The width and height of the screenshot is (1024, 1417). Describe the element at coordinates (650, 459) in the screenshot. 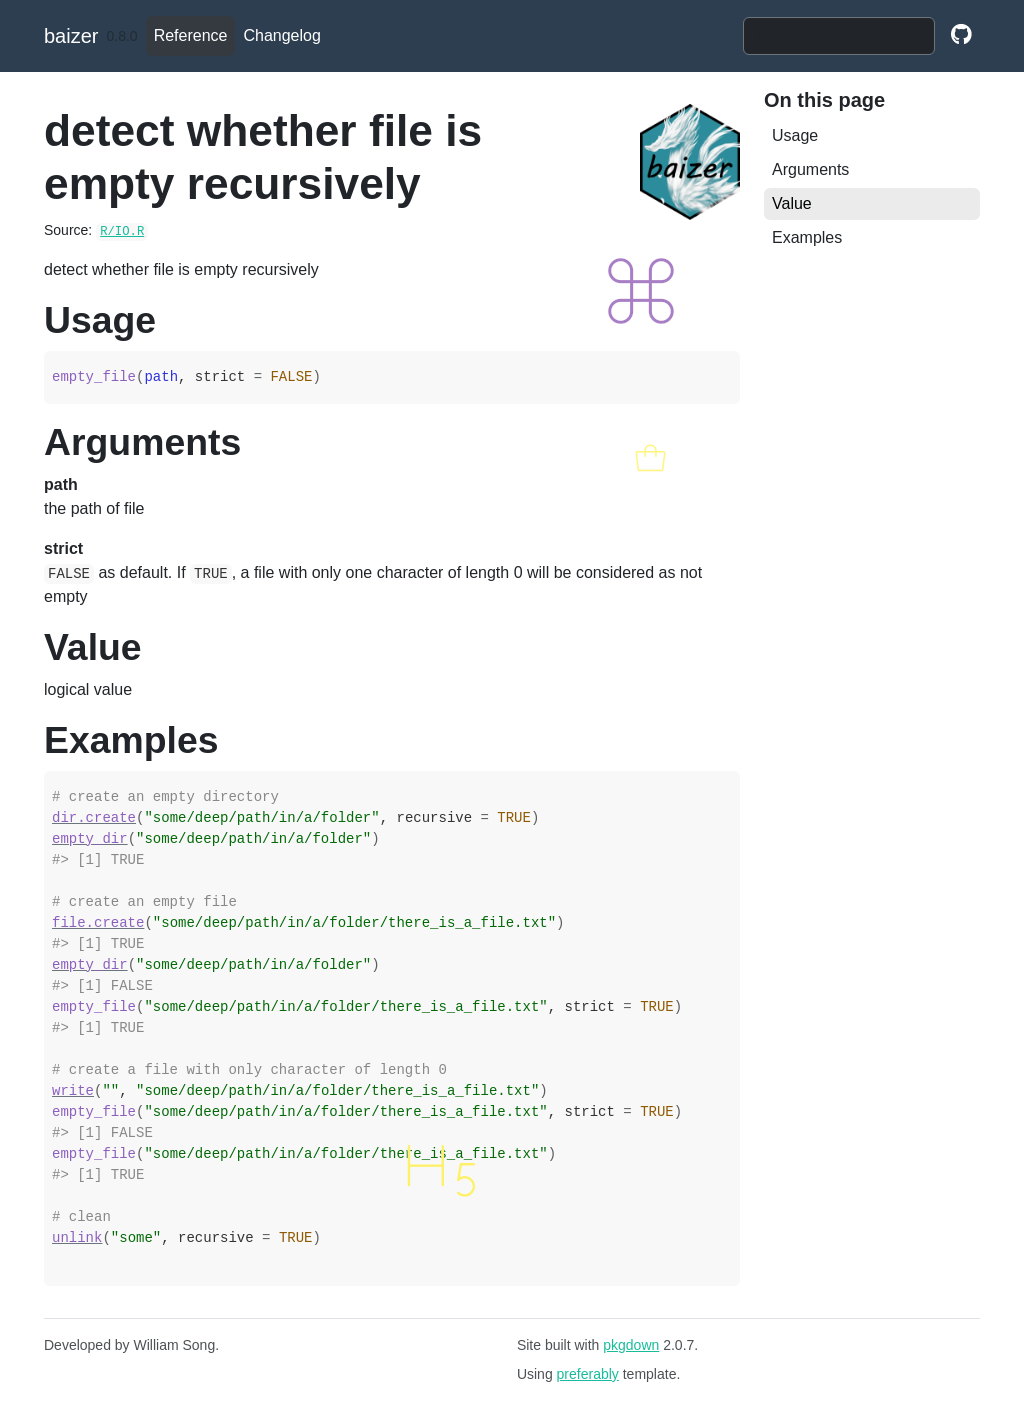

I see `view your shopping bag` at that location.